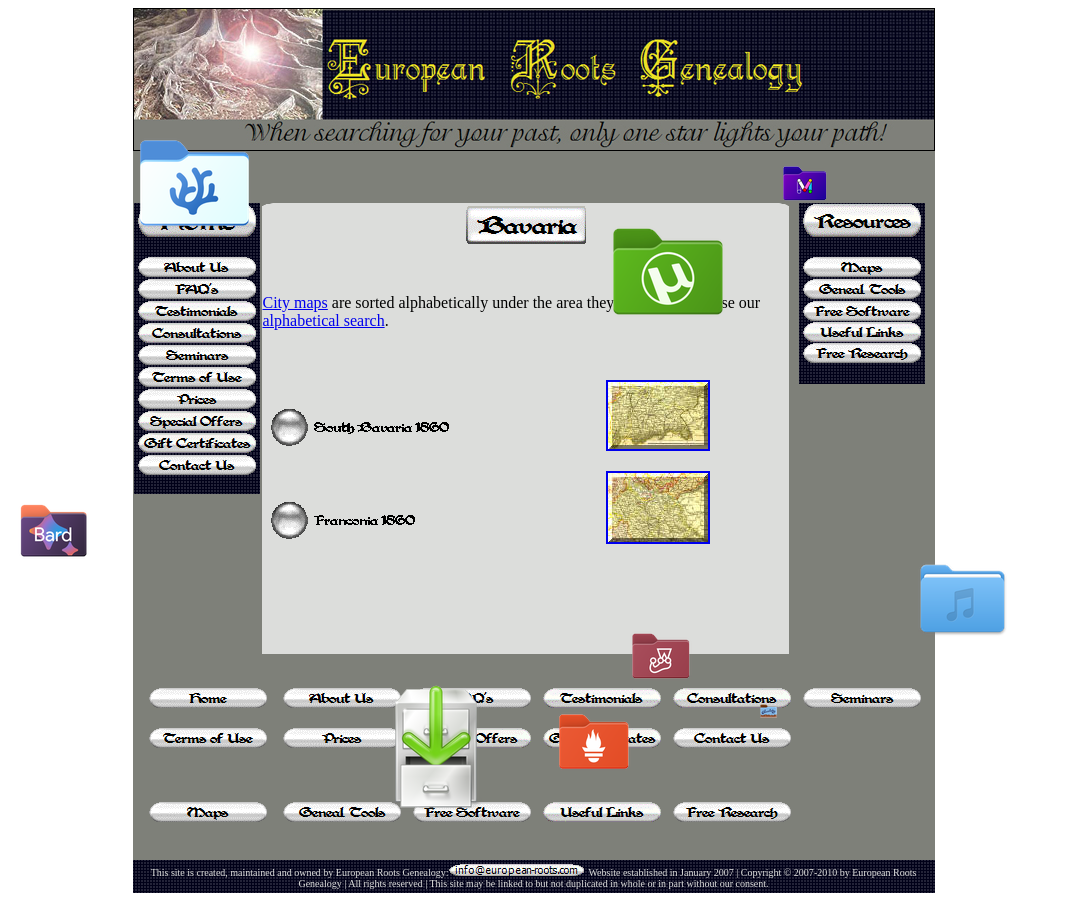  I want to click on folder containing VSCodium projects or files, so click(194, 186).